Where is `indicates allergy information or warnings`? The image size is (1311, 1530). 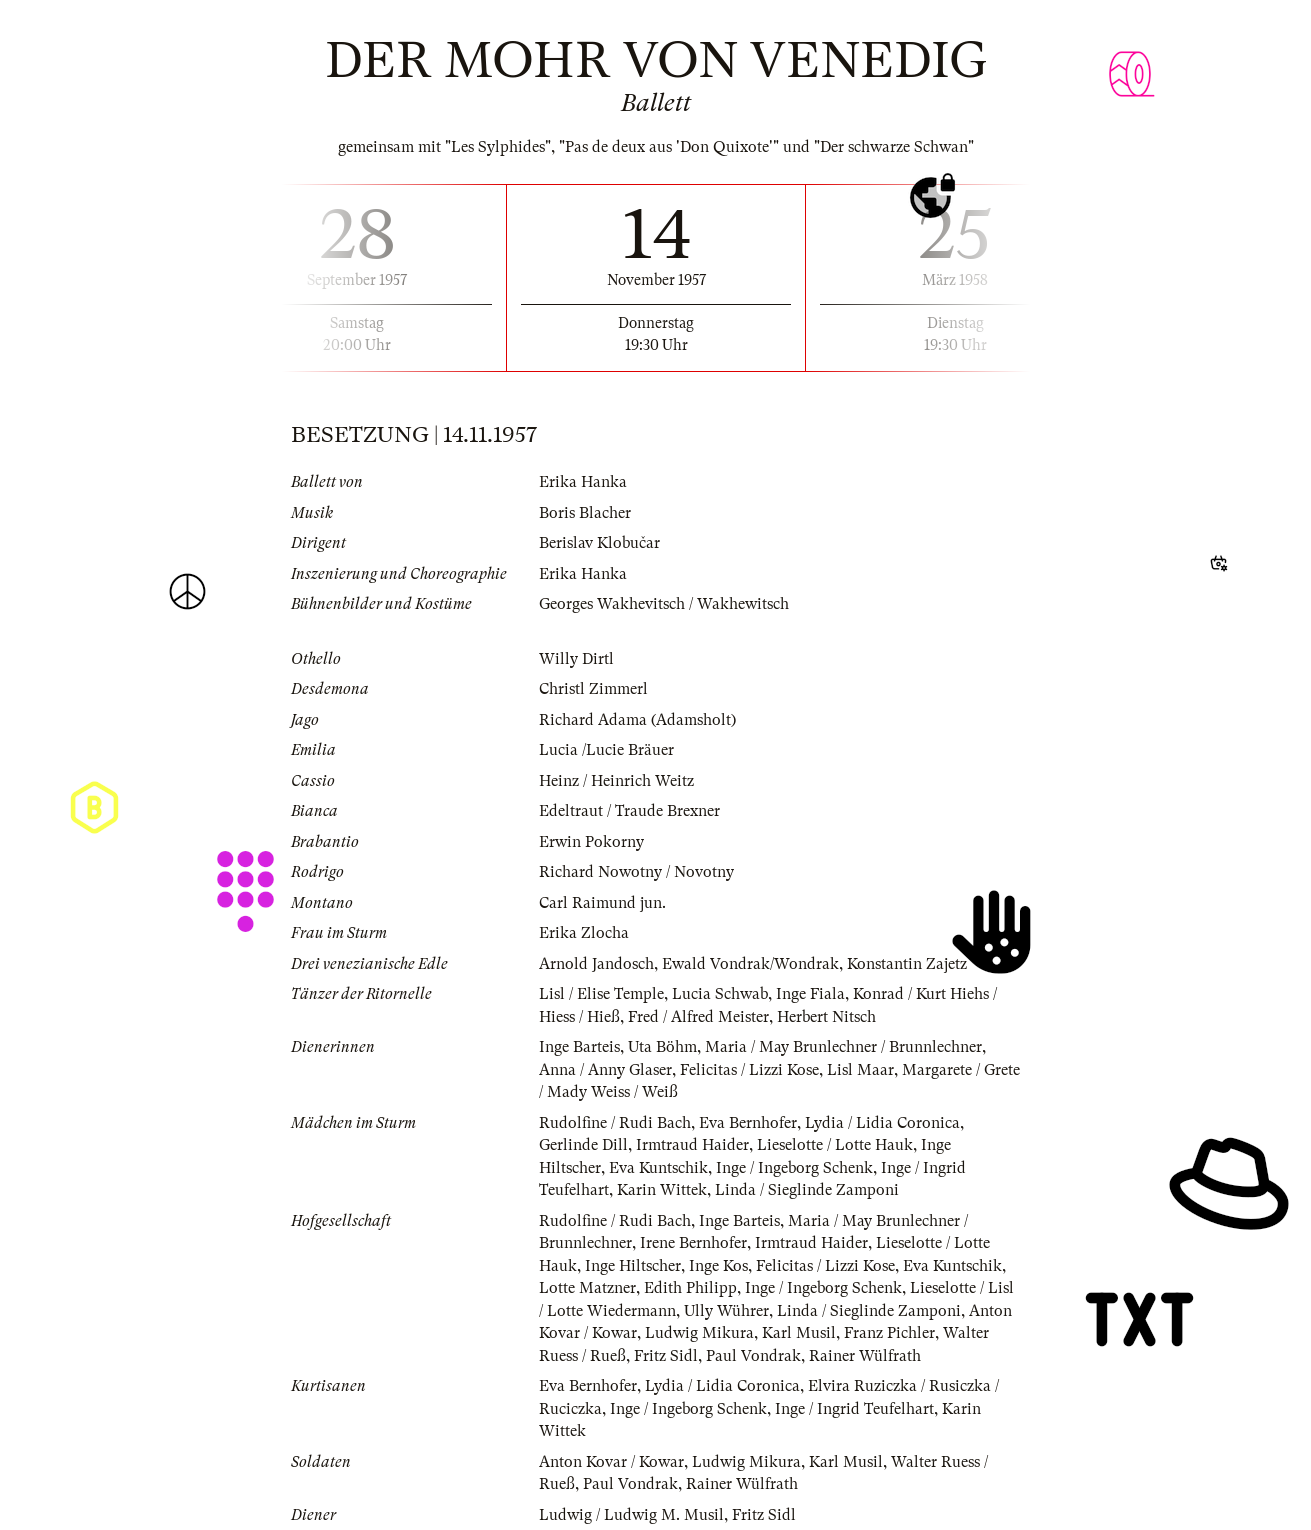
indicates allergy information or warnings is located at coordinates (994, 932).